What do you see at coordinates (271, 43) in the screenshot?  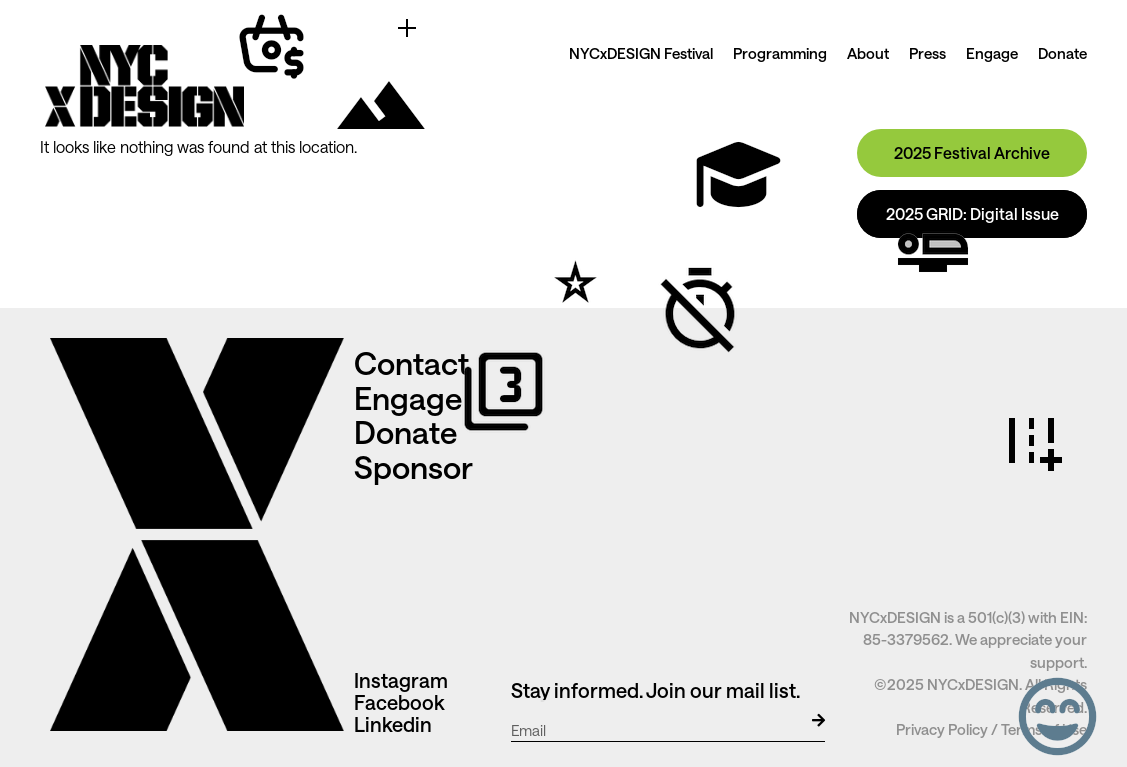 I see `view shopping basket total` at bounding box center [271, 43].